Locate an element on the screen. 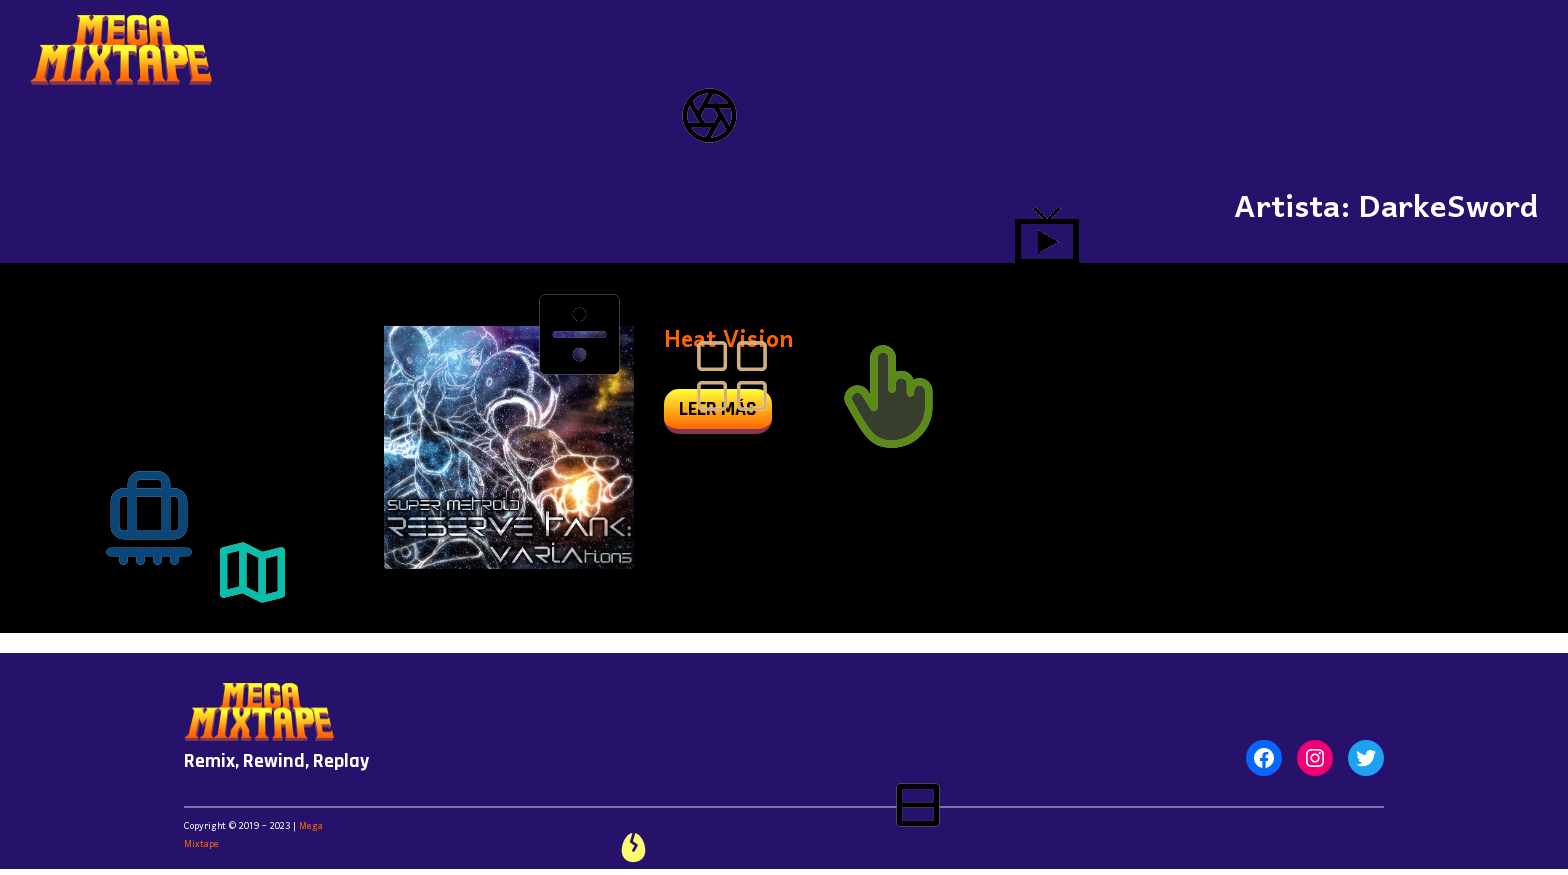  view all apps or menu grid is located at coordinates (732, 376).